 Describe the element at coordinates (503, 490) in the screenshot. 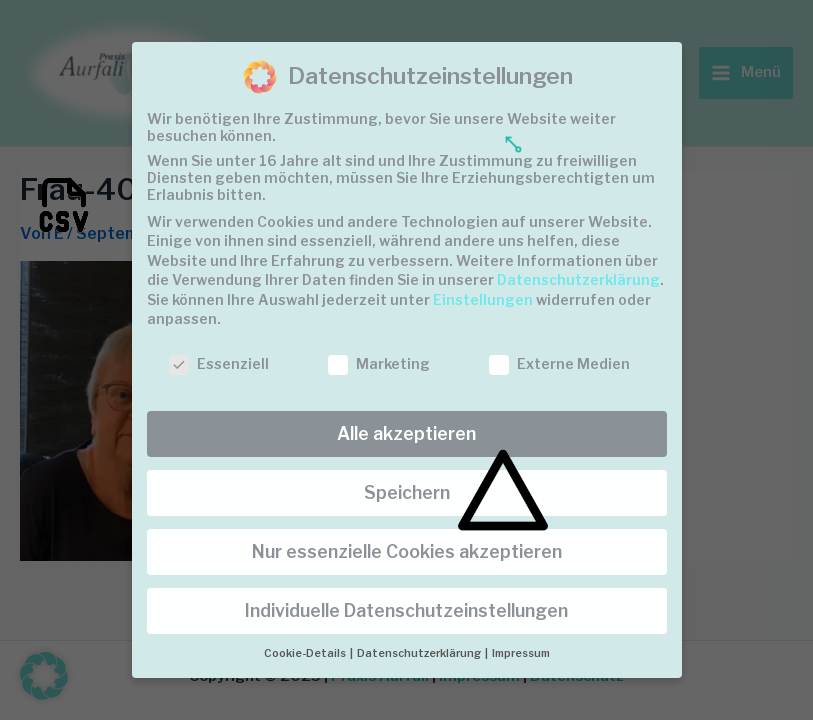

I see `visit zeit/vercel website or documentation` at that location.